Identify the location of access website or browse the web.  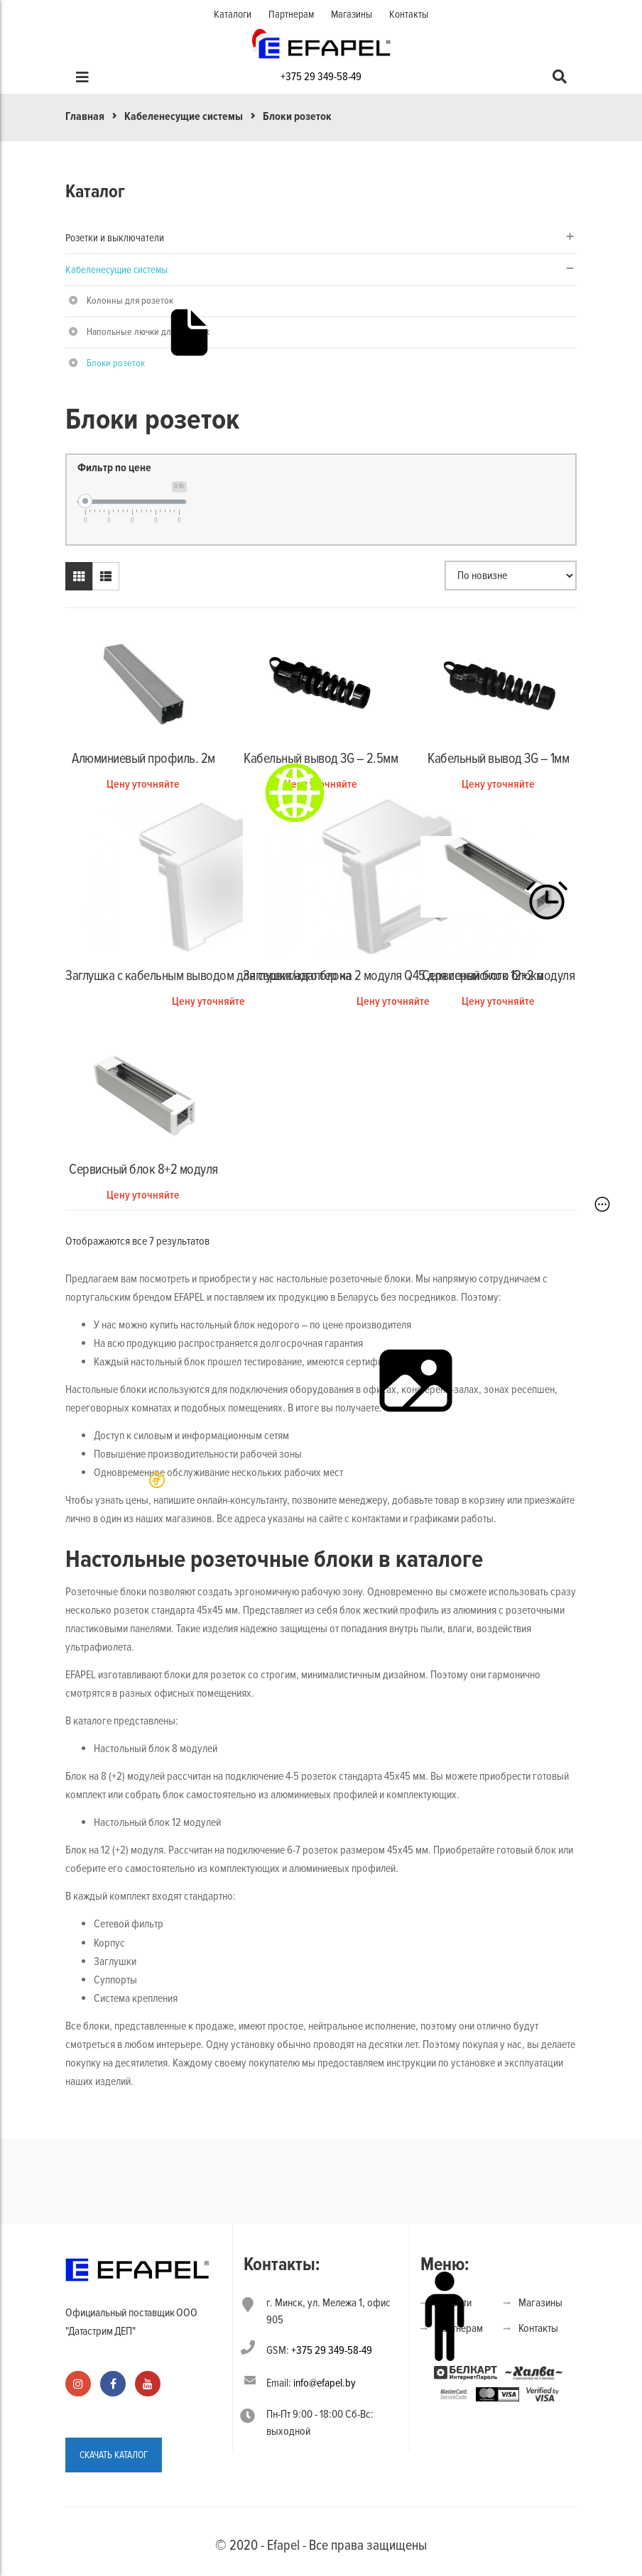
(295, 793).